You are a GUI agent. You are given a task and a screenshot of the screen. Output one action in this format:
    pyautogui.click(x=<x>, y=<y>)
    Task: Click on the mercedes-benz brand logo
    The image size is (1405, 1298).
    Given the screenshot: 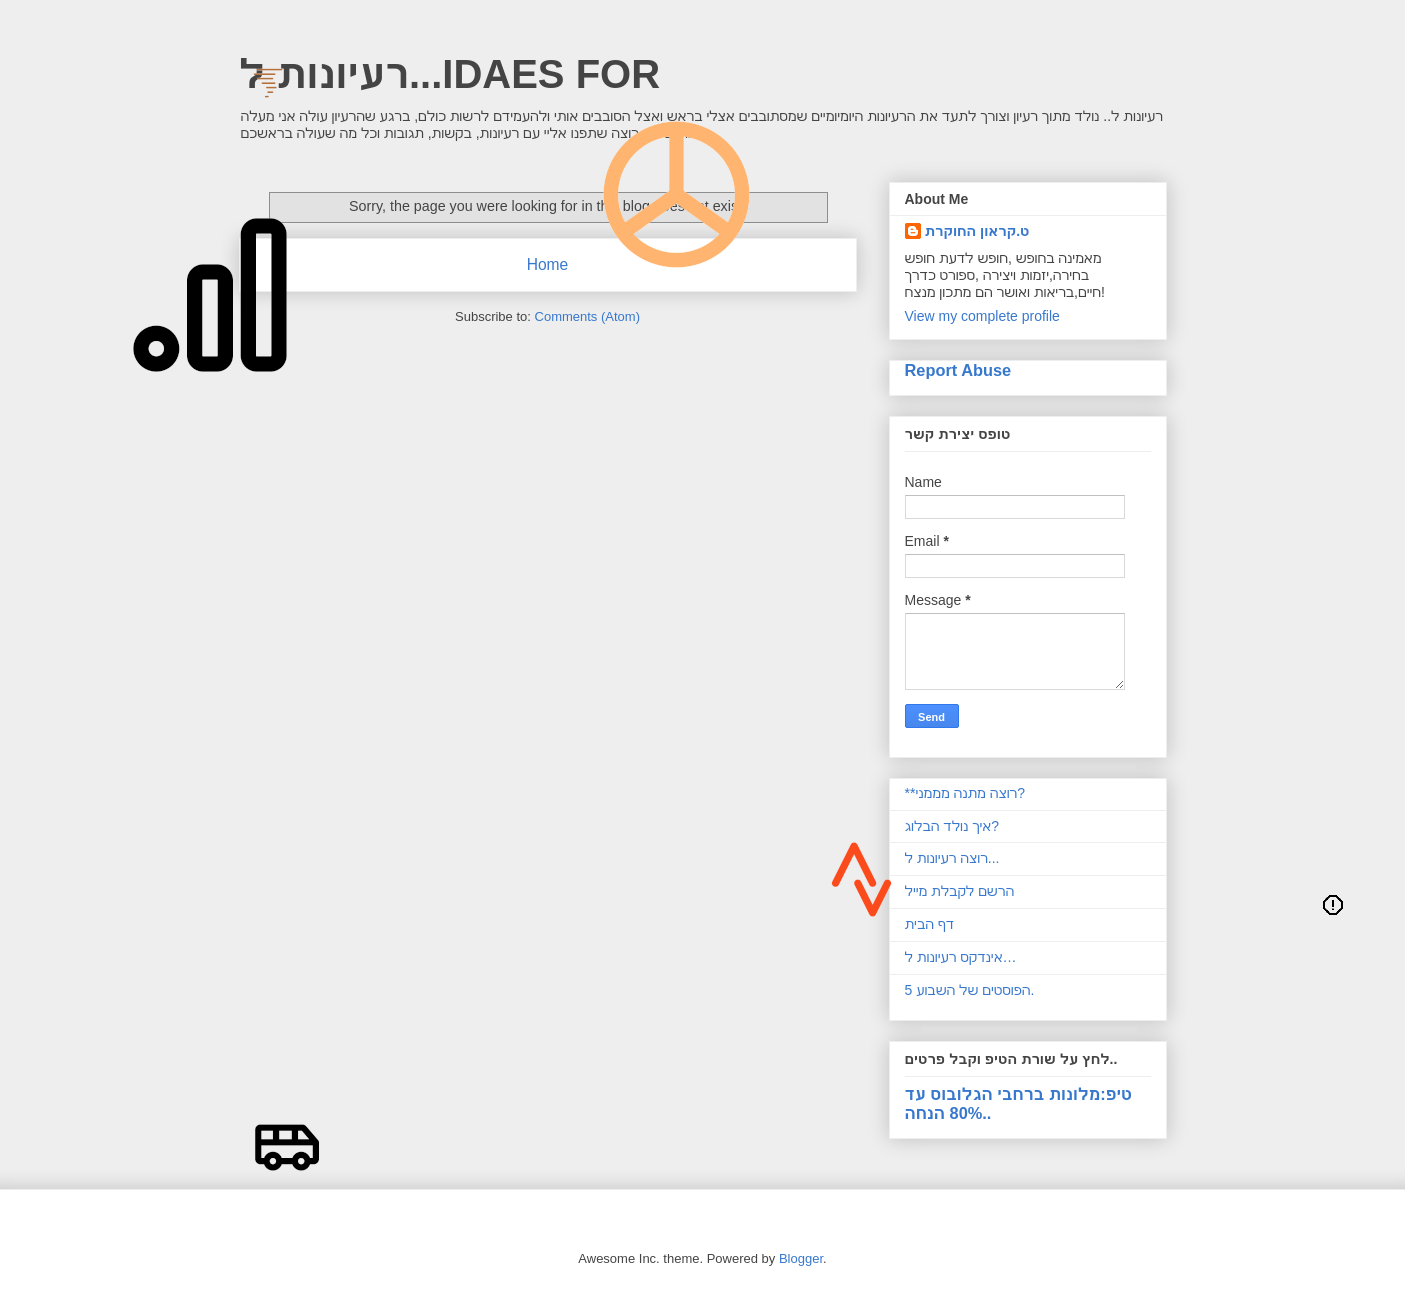 What is the action you would take?
    pyautogui.click(x=676, y=194)
    